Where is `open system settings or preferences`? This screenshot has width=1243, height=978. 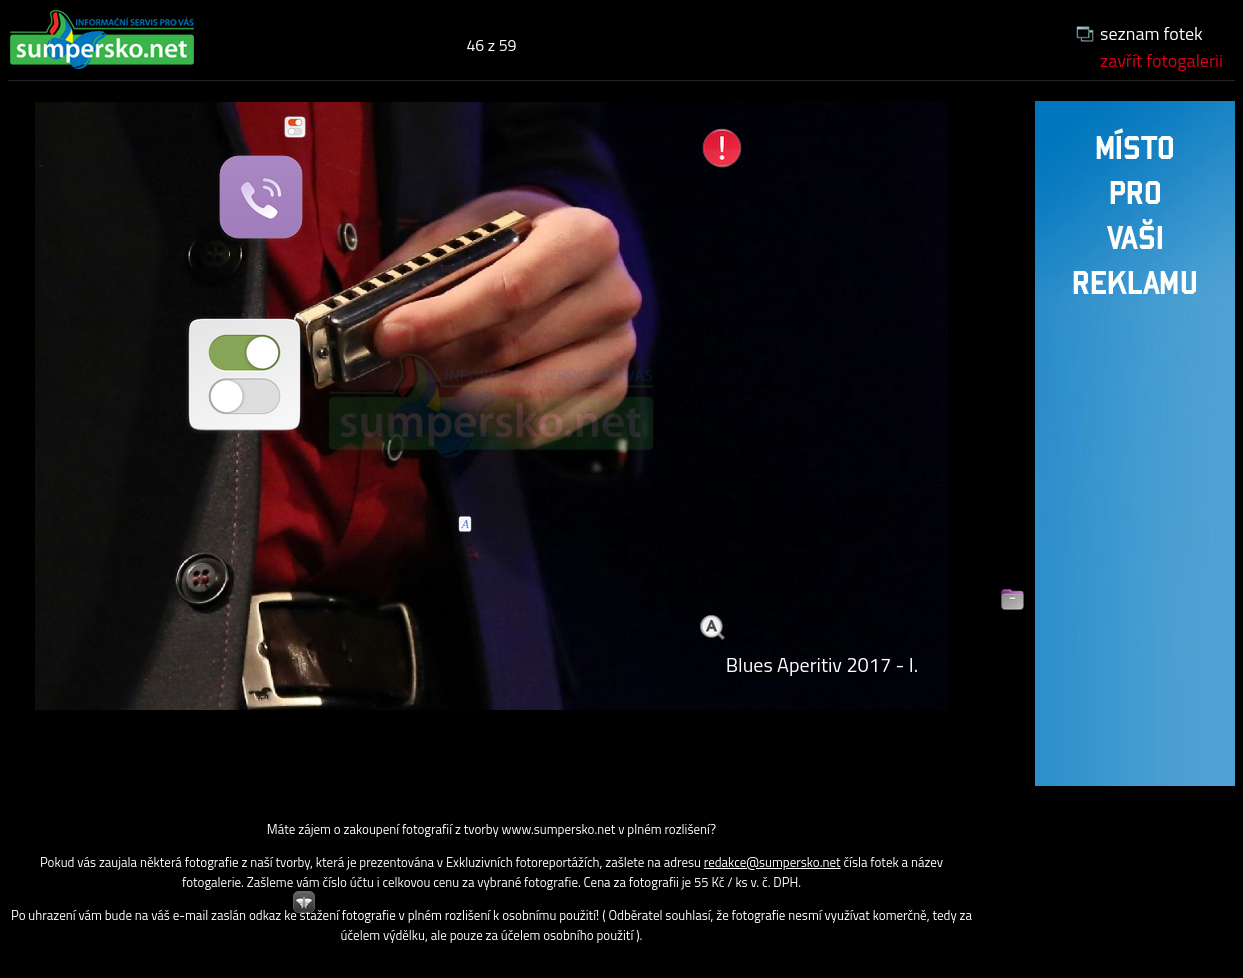 open system settings or preferences is located at coordinates (244, 374).